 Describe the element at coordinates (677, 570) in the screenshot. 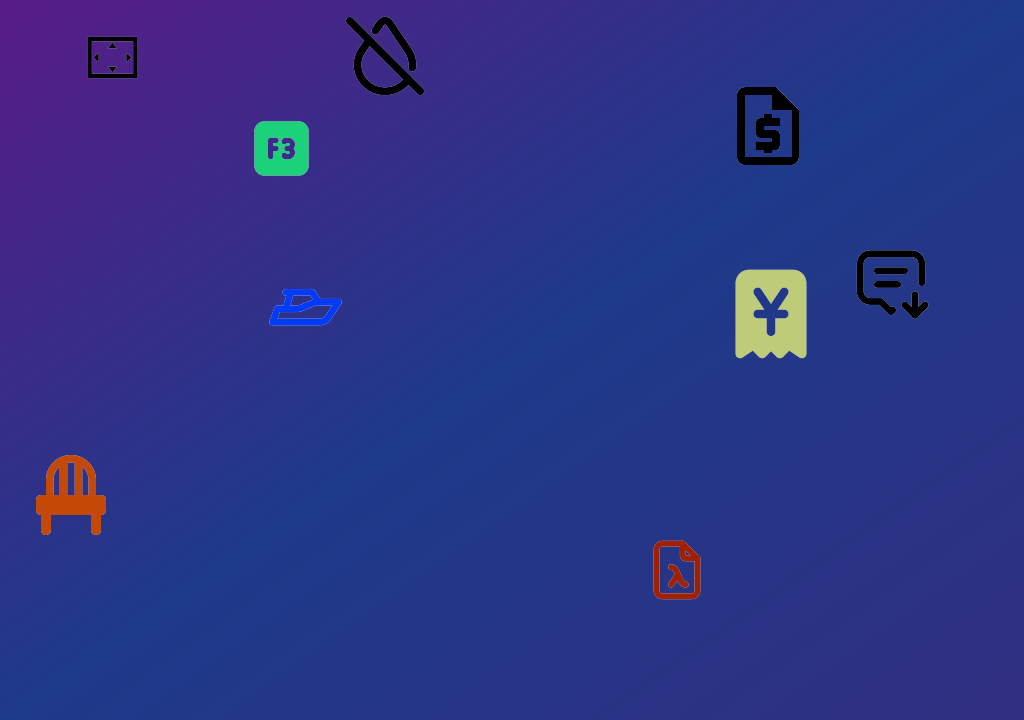

I see `open a lambda function file` at that location.